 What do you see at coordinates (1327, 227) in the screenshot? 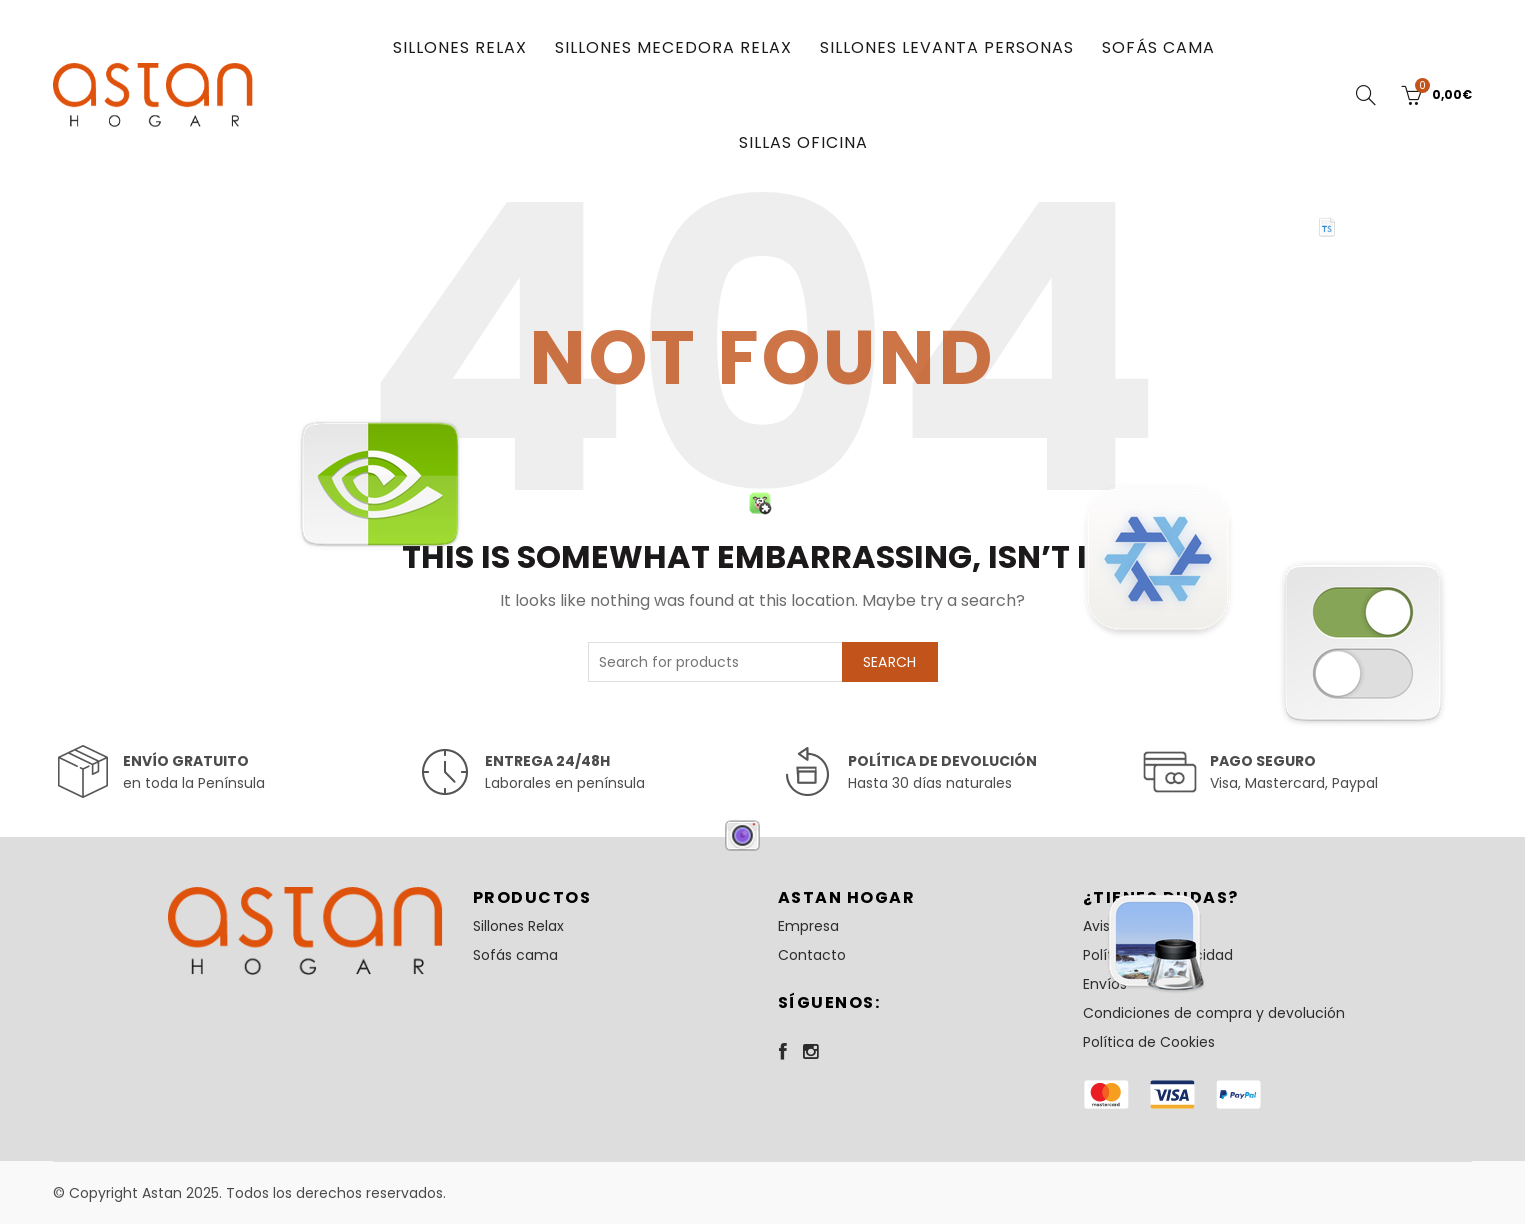
I see `a typescript source file` at bounding box center [1327, 227].